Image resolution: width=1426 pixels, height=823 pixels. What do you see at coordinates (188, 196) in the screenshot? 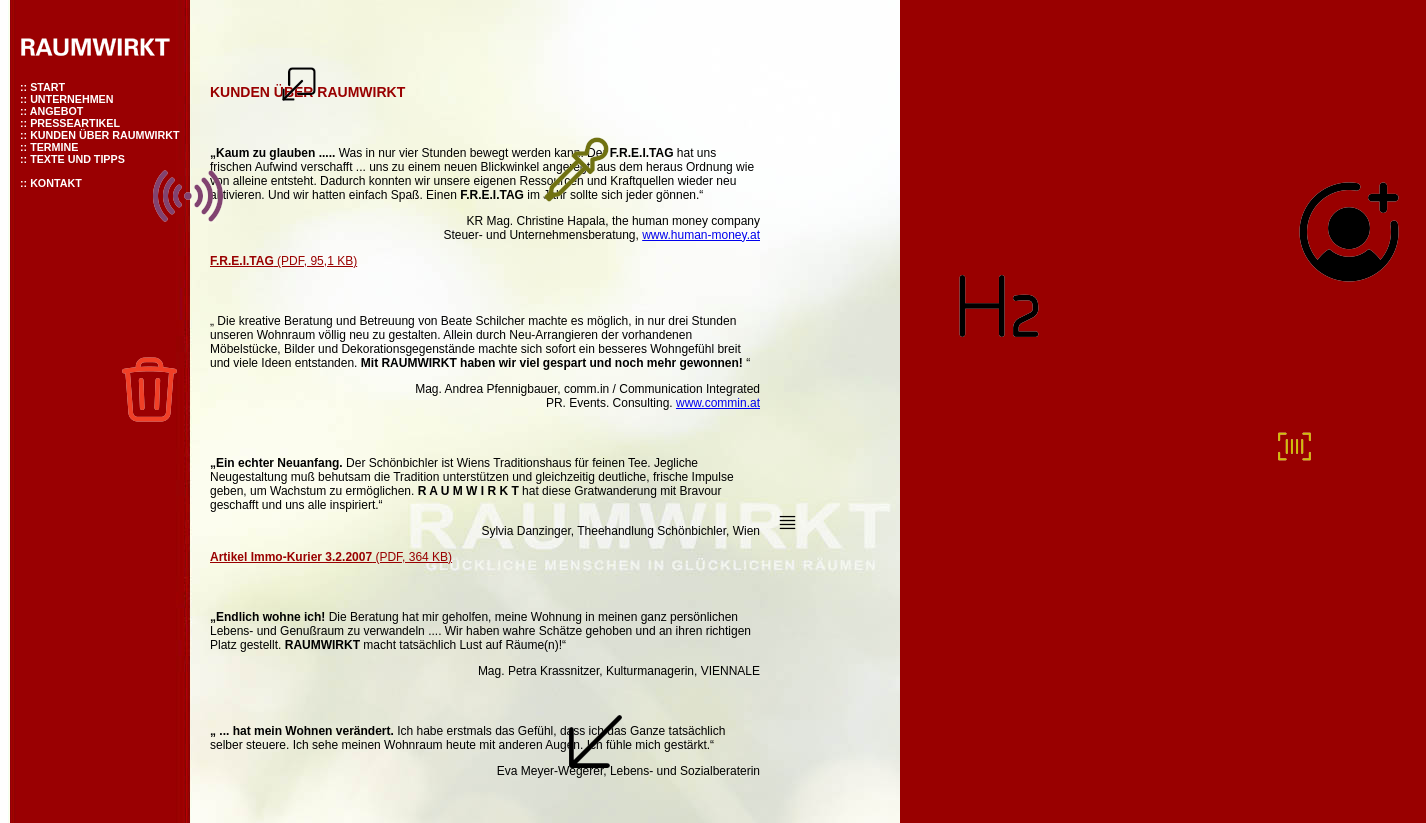
I see `indicates wireless signal strength` at bounding box center [188, 196].